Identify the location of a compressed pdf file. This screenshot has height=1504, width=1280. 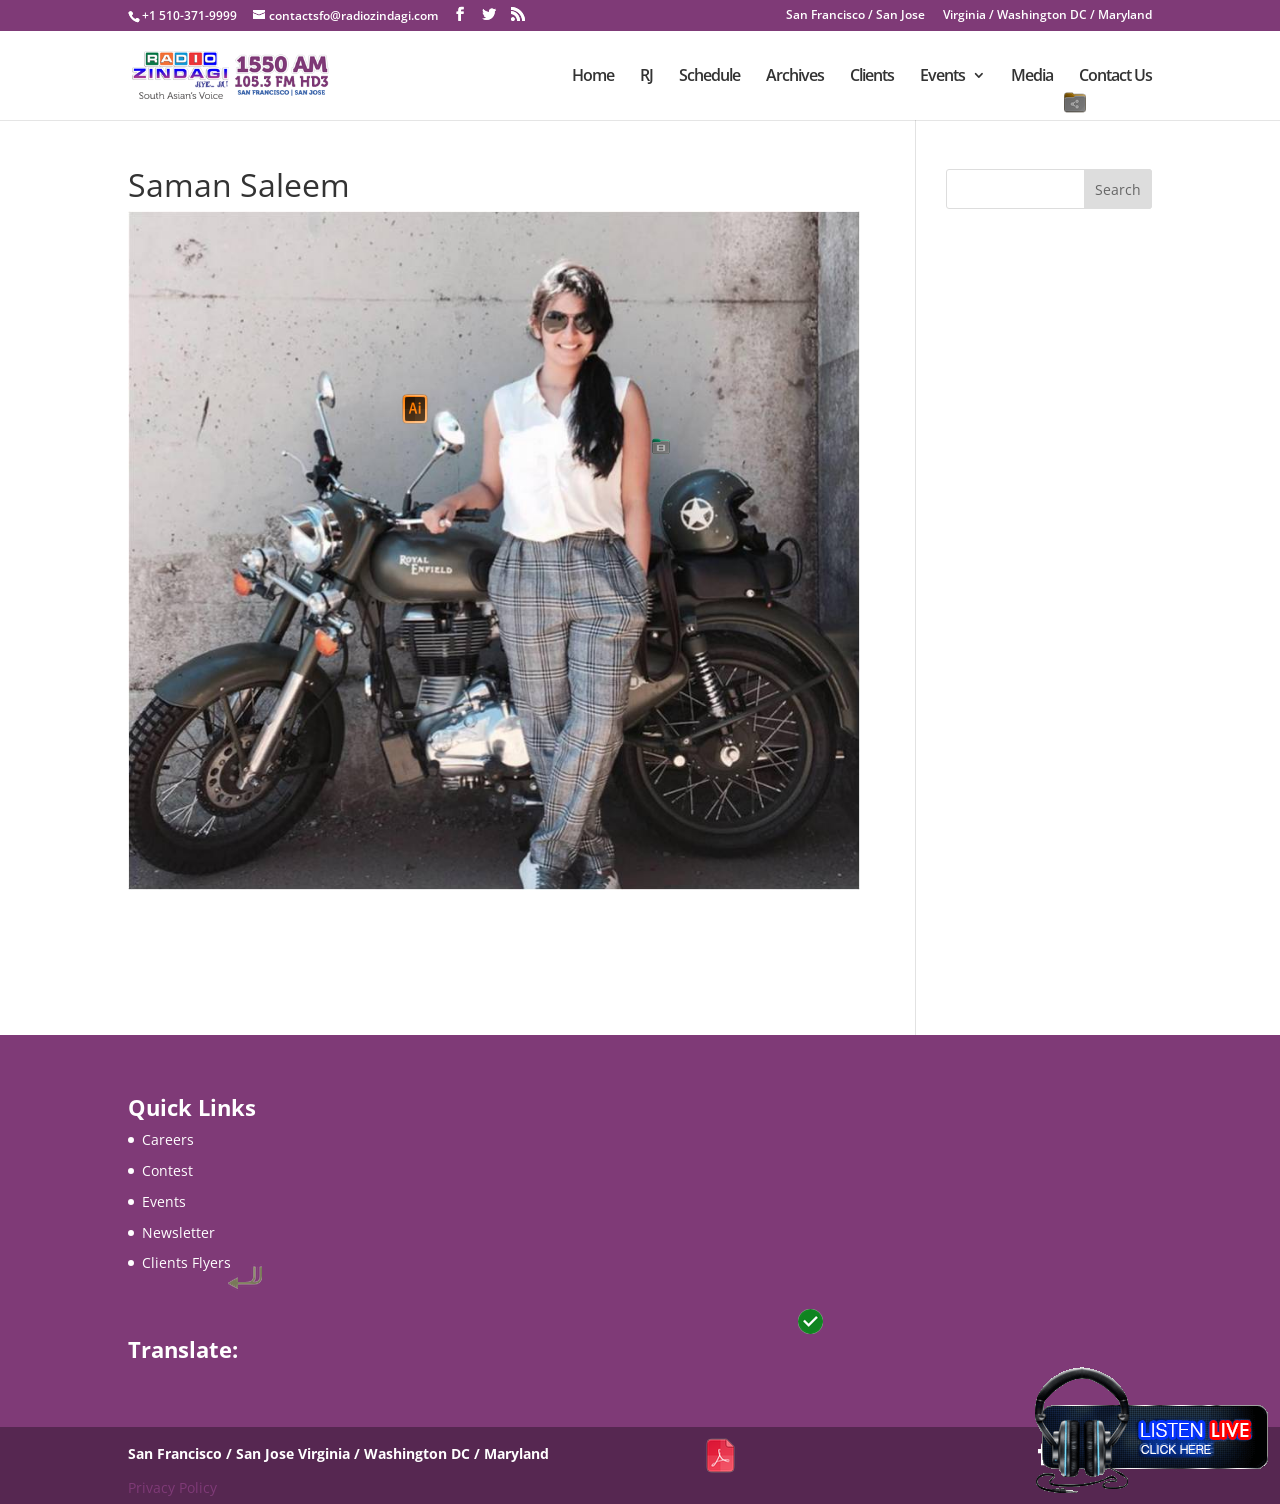
(720, 1455).